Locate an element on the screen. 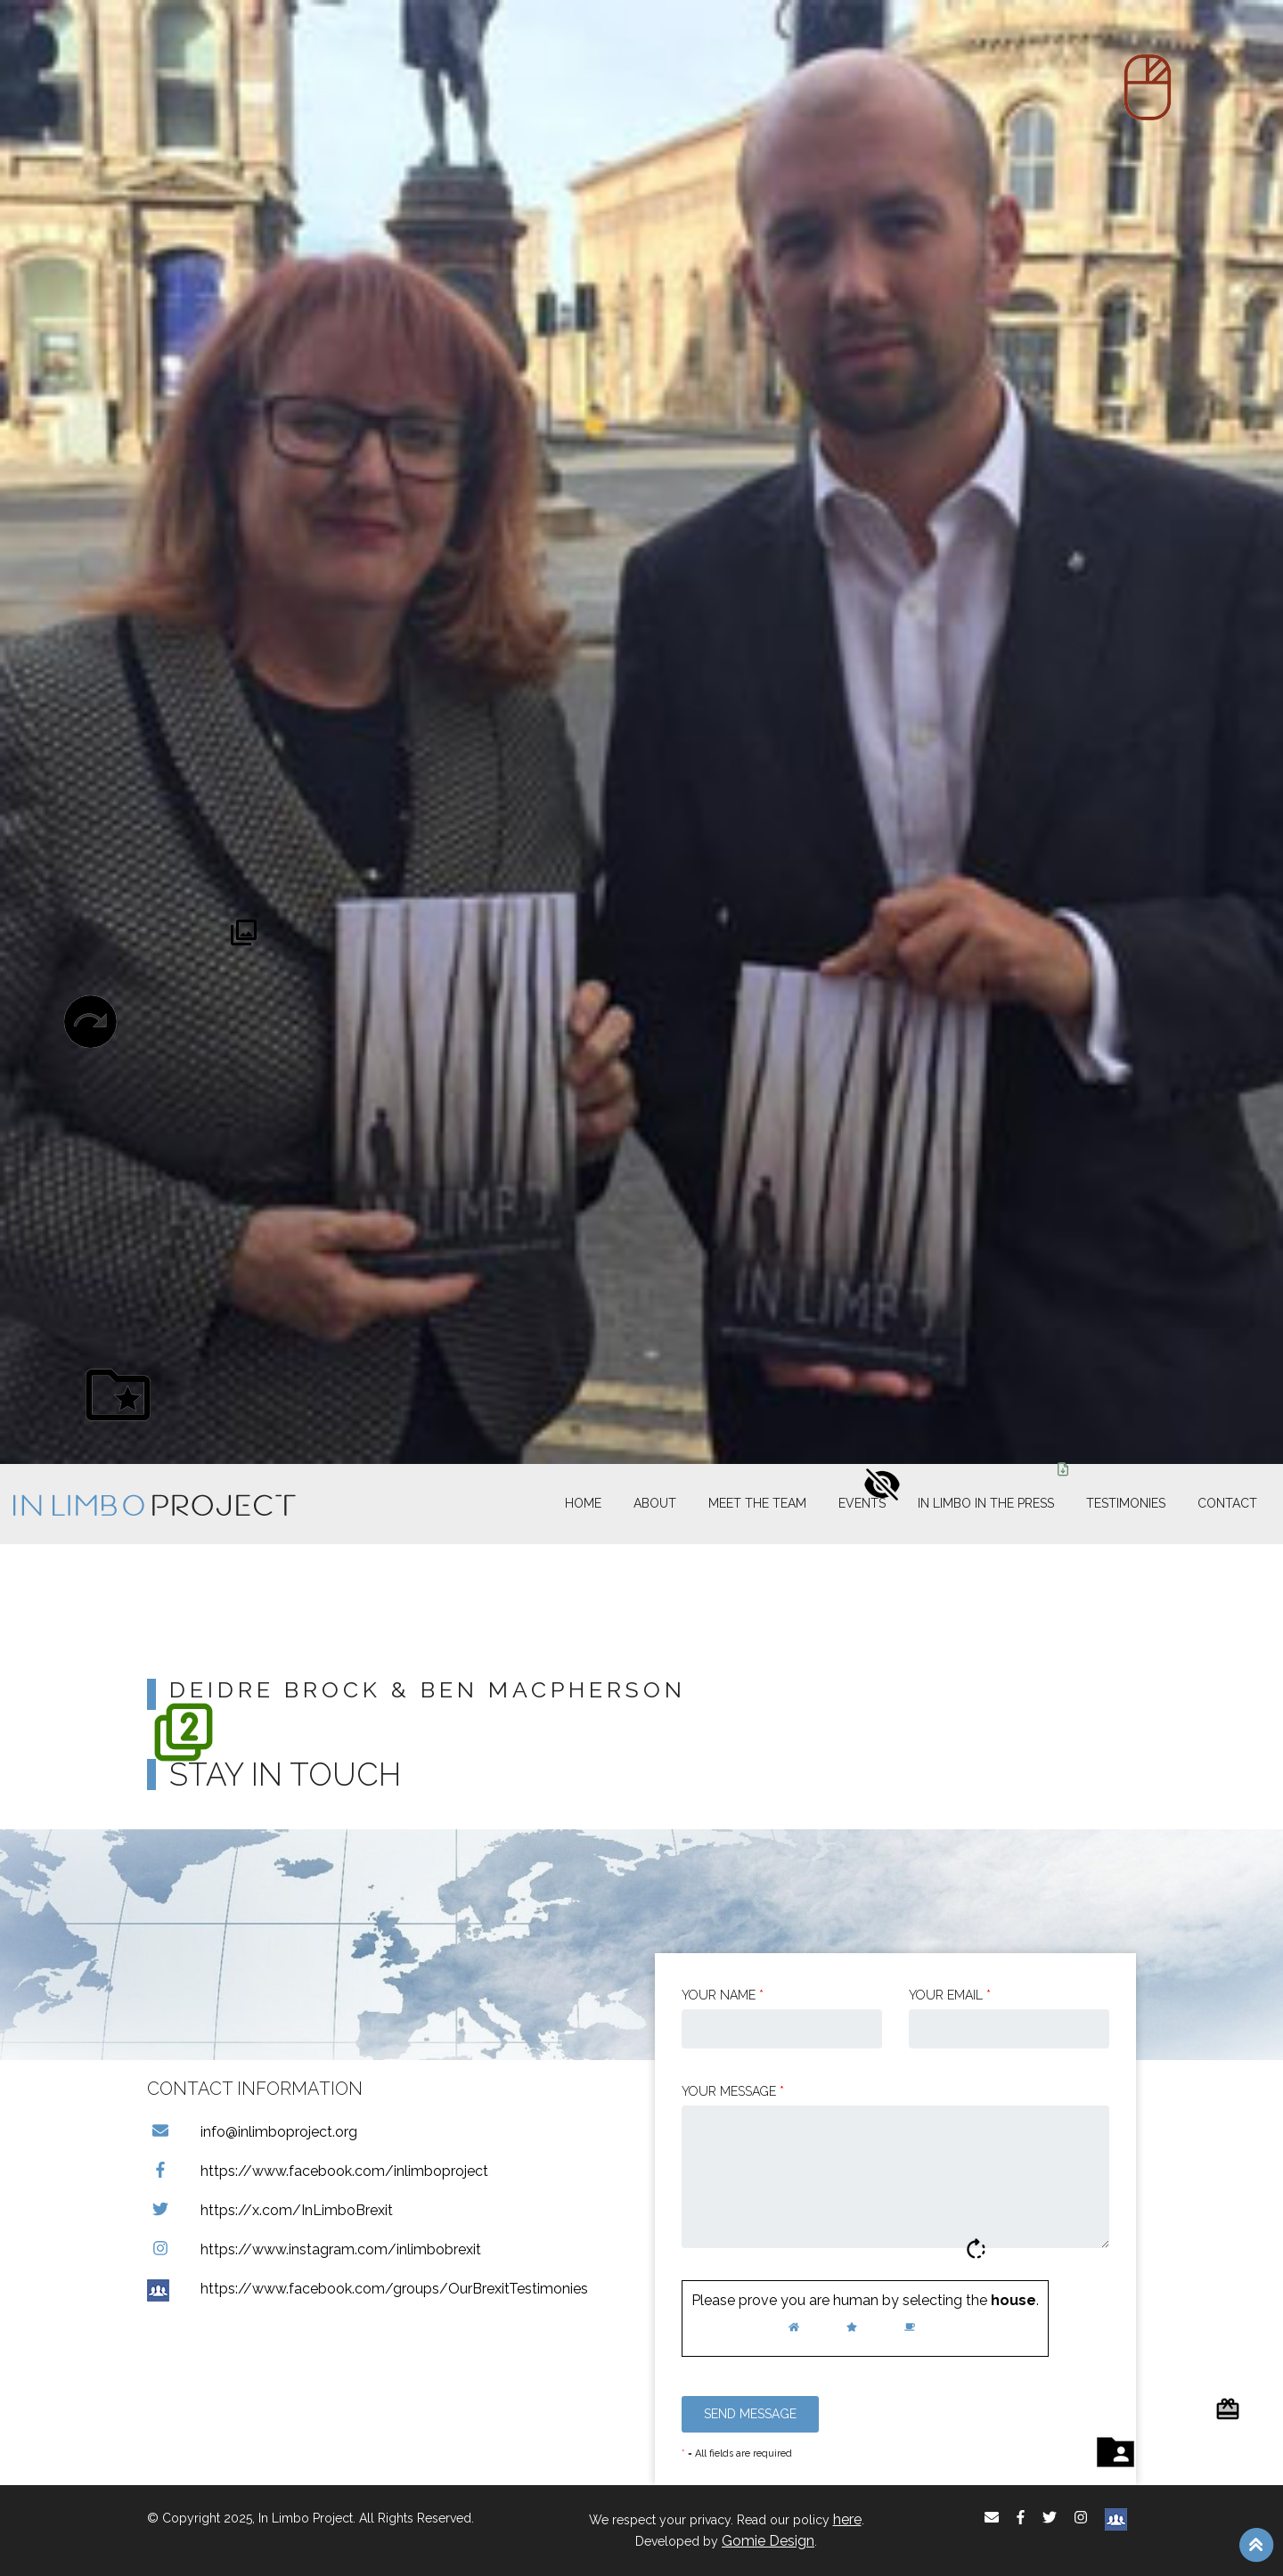  open a shared folder is located at coordinates (1115, 2452).